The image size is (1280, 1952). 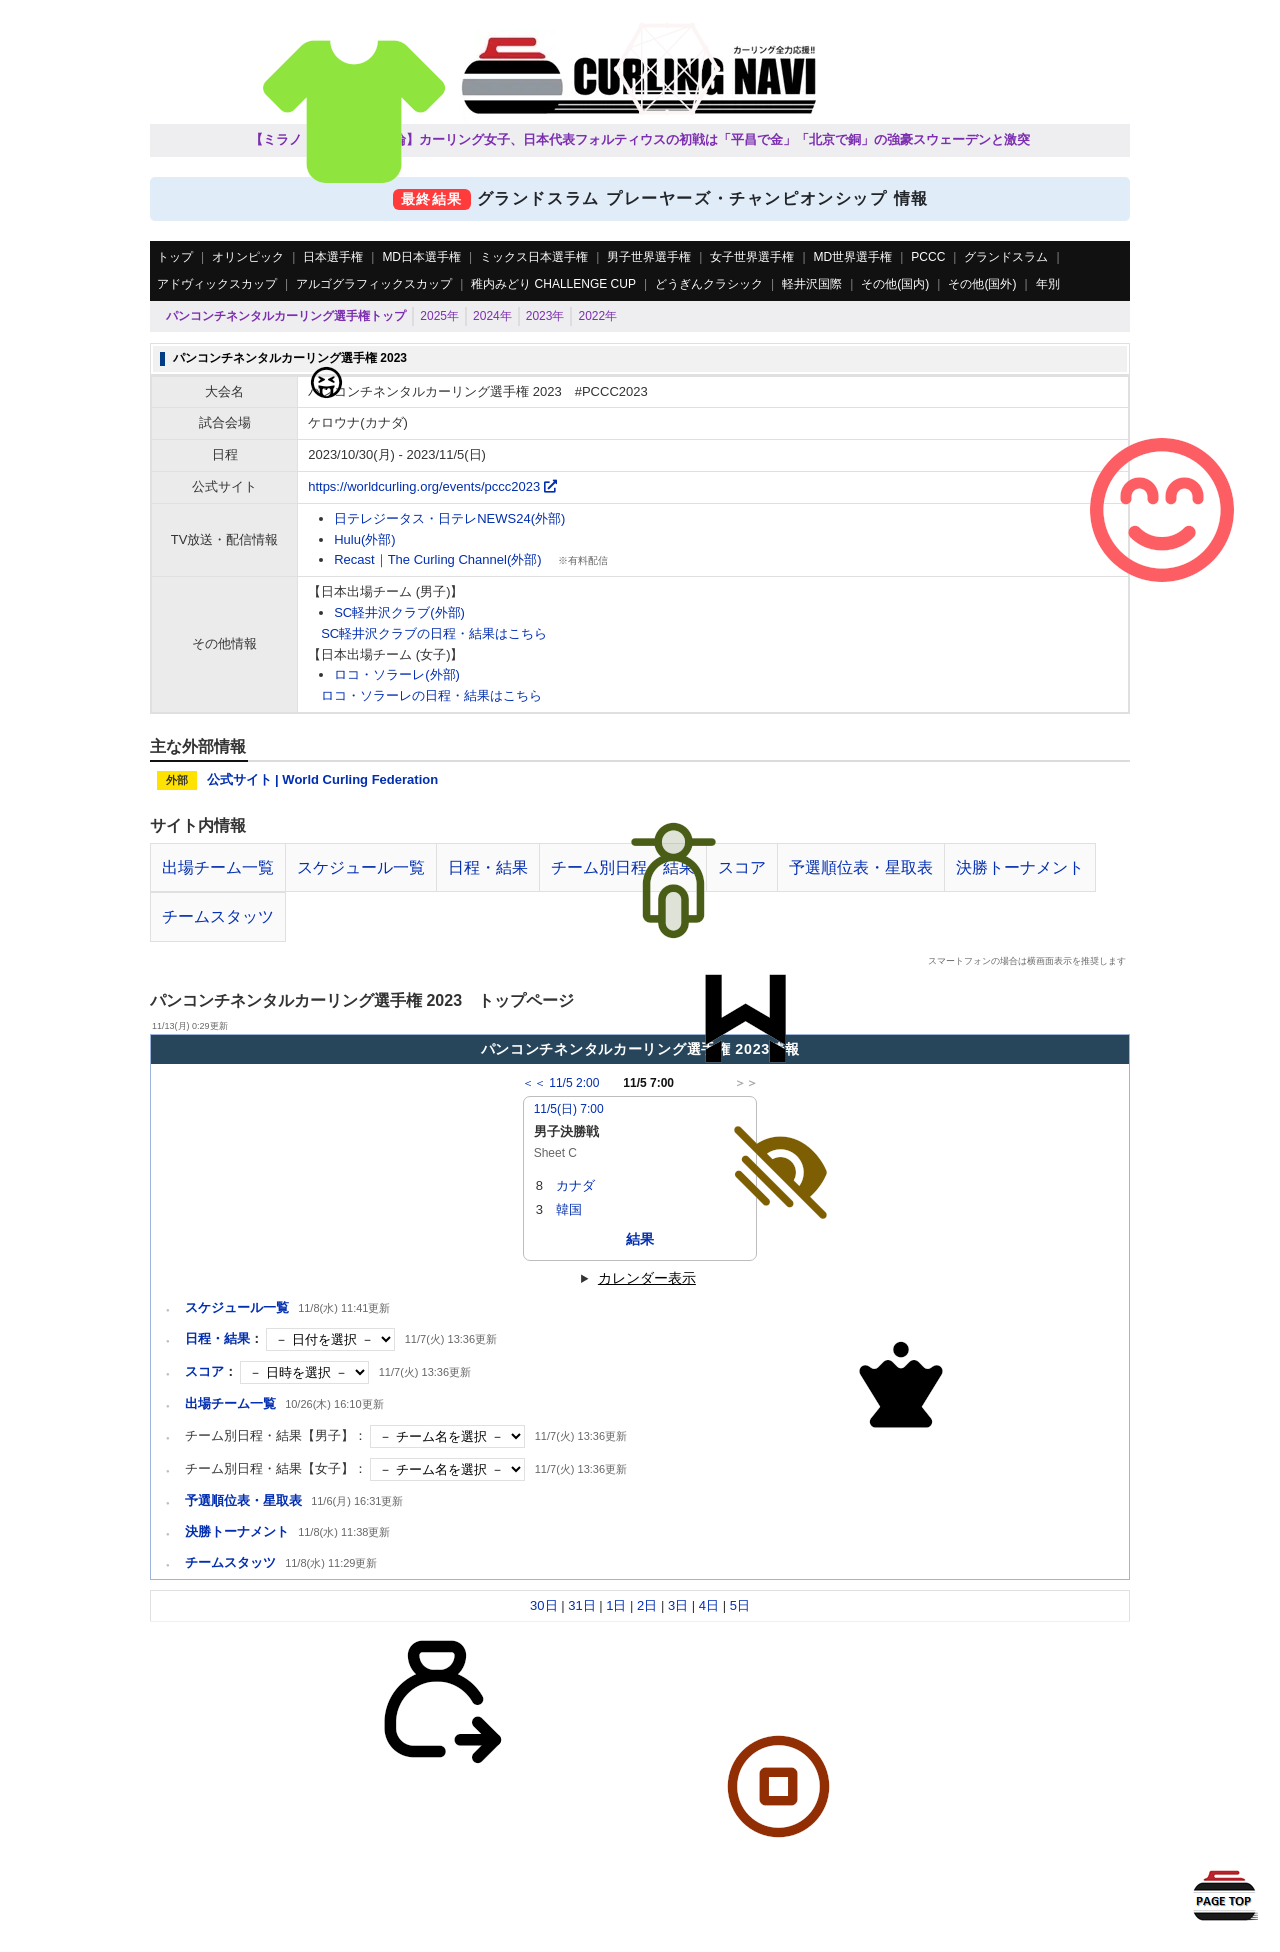 What do you see at coordinates (326, 382) in the screenshot?
I see `add a silly or playful emoji reaction` at bounding box center [326, 382].